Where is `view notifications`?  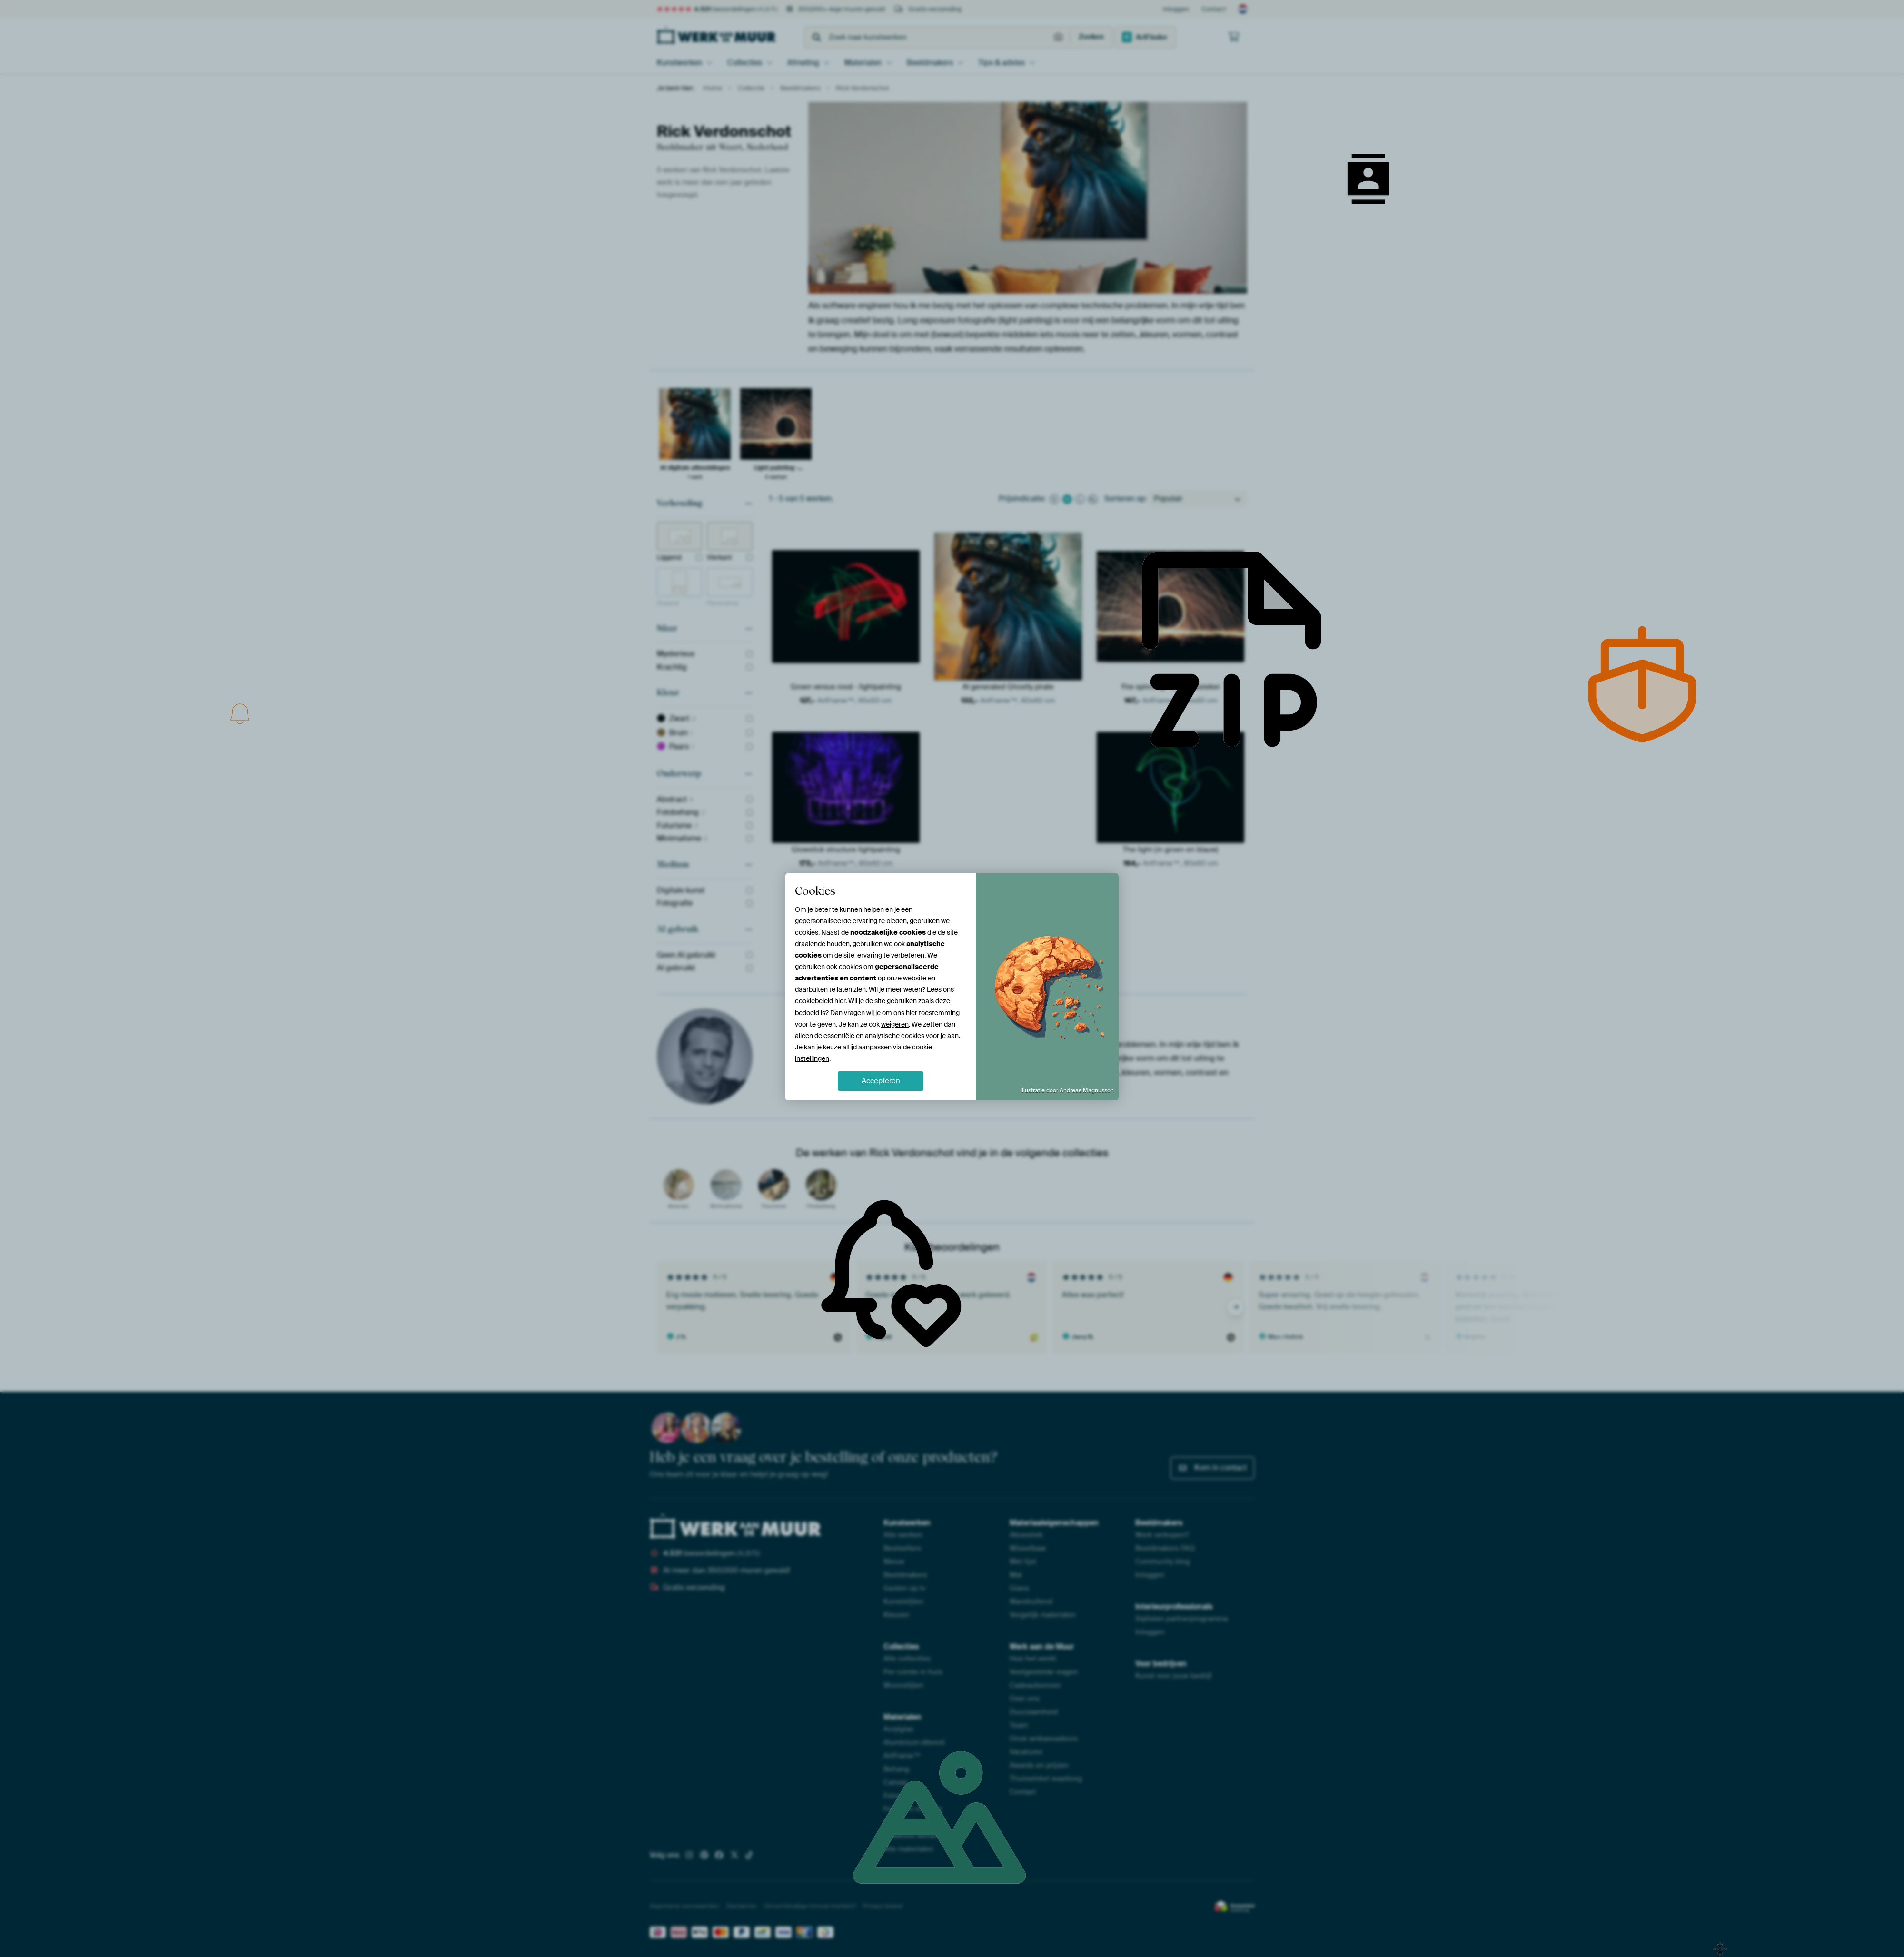 view notifications is located at coordinates (240, 714).